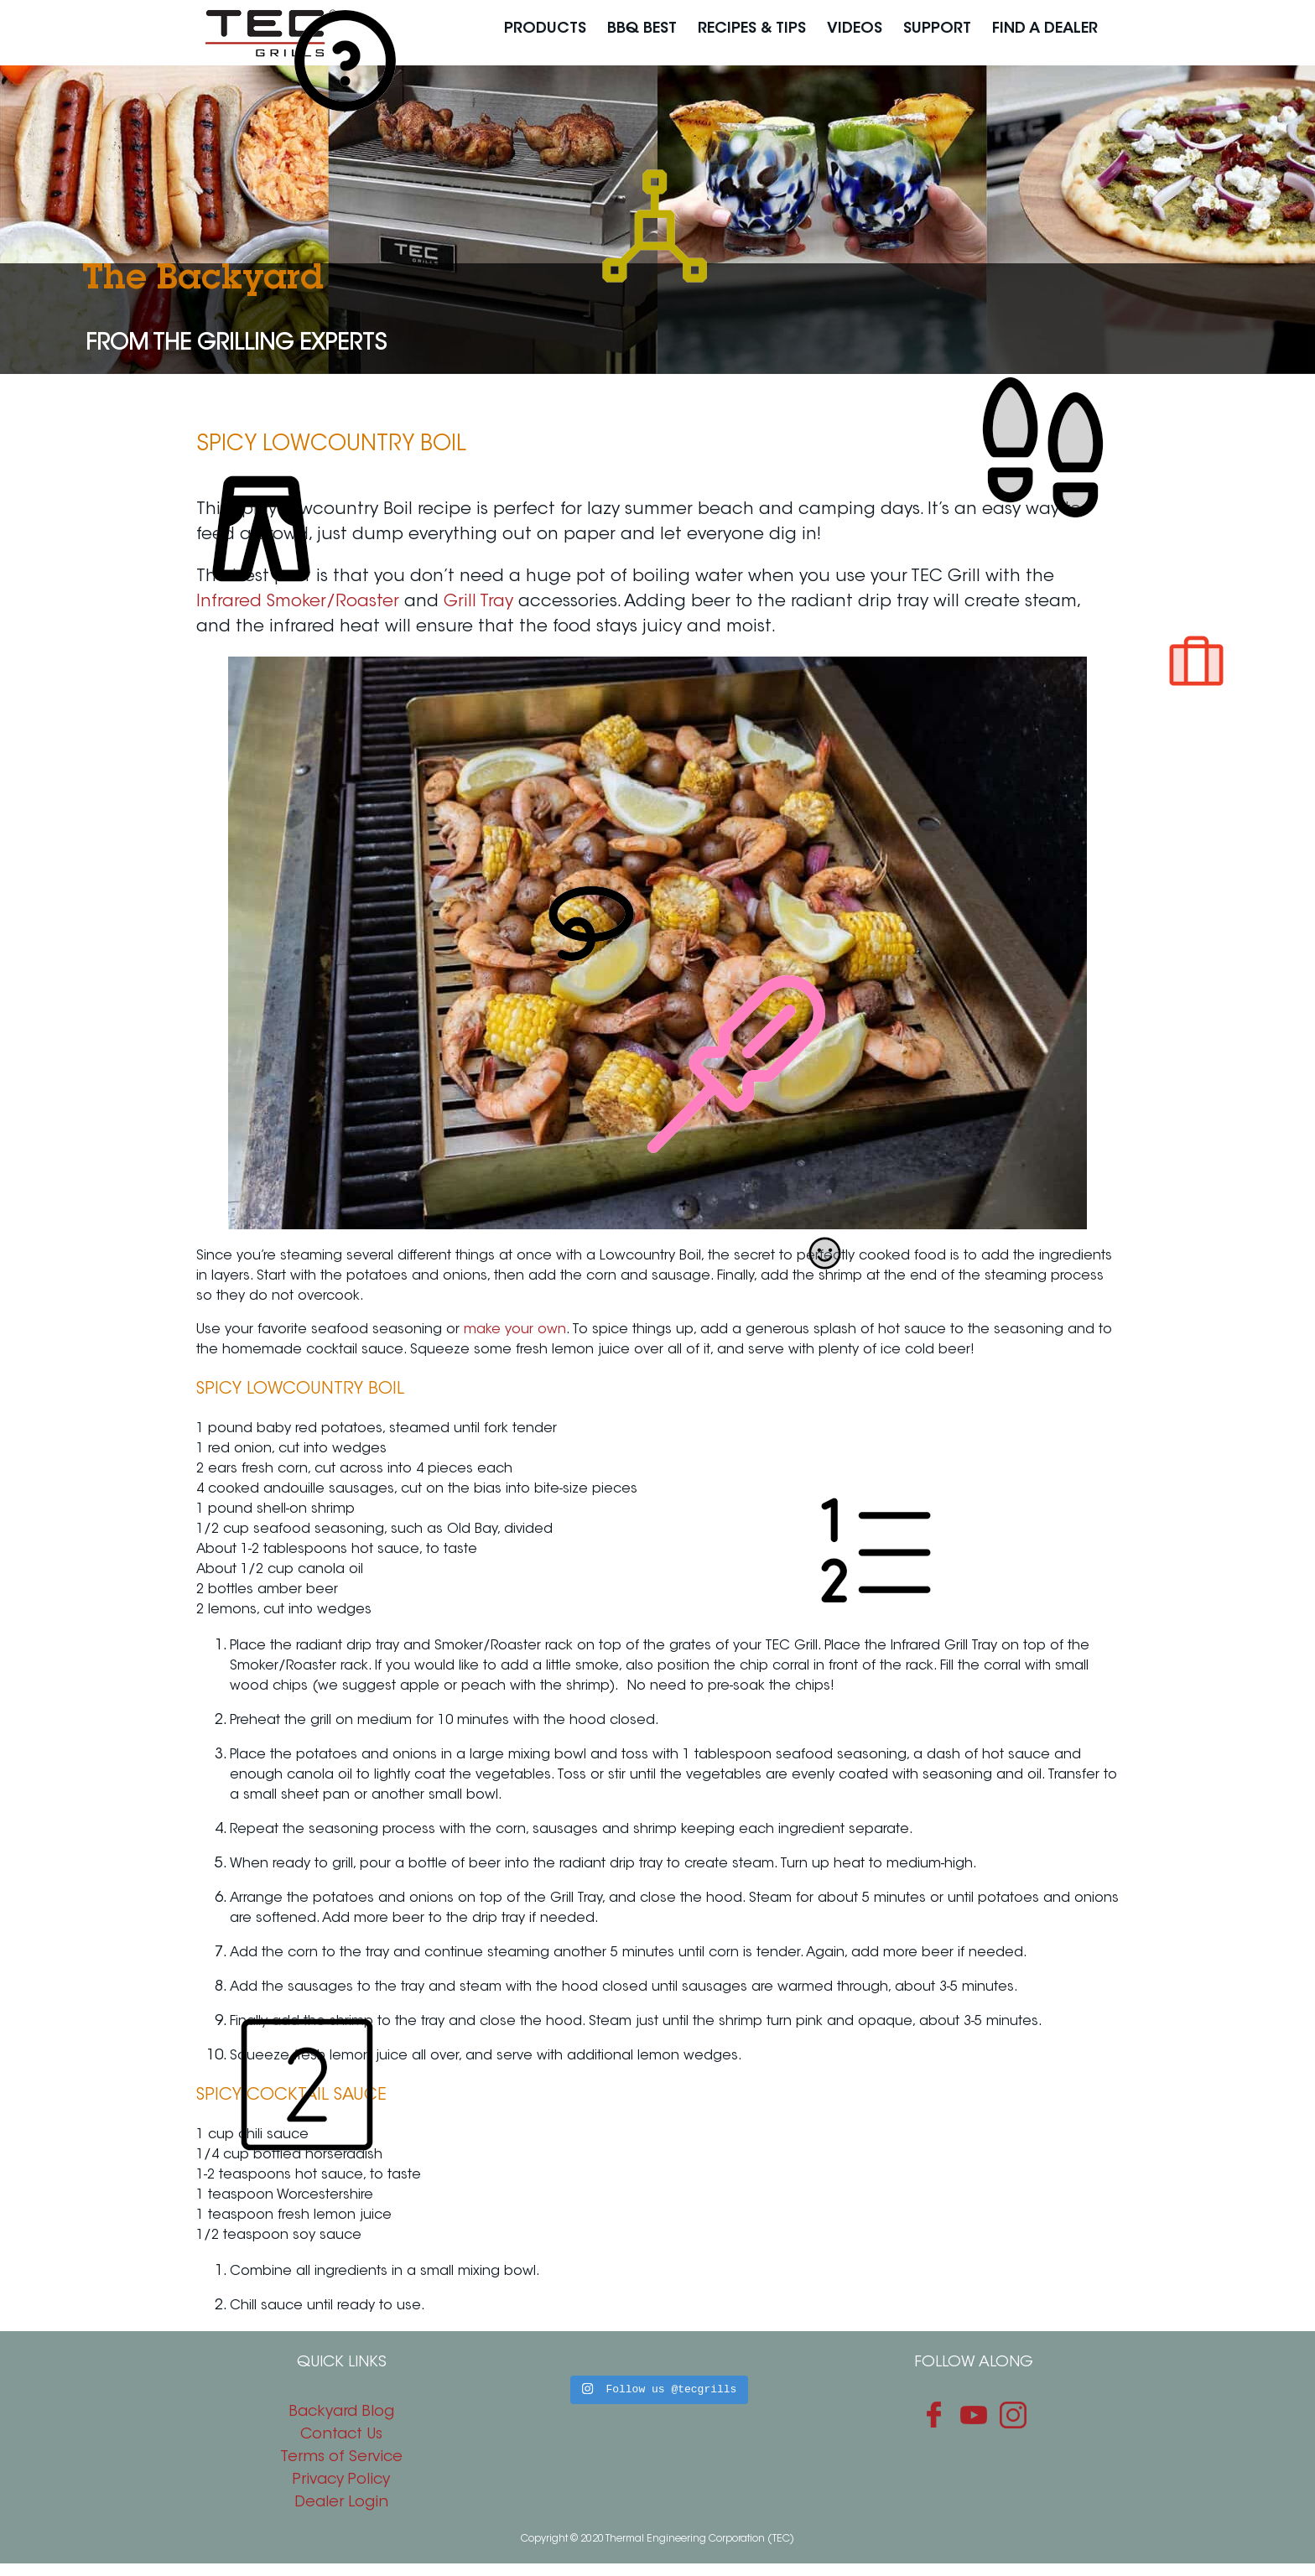 The width and height of the screenshot is (1315, 2576). Describe the element at coordinates (736, 1064) in the screenshot. I see `access settings or configuration options` at that location.